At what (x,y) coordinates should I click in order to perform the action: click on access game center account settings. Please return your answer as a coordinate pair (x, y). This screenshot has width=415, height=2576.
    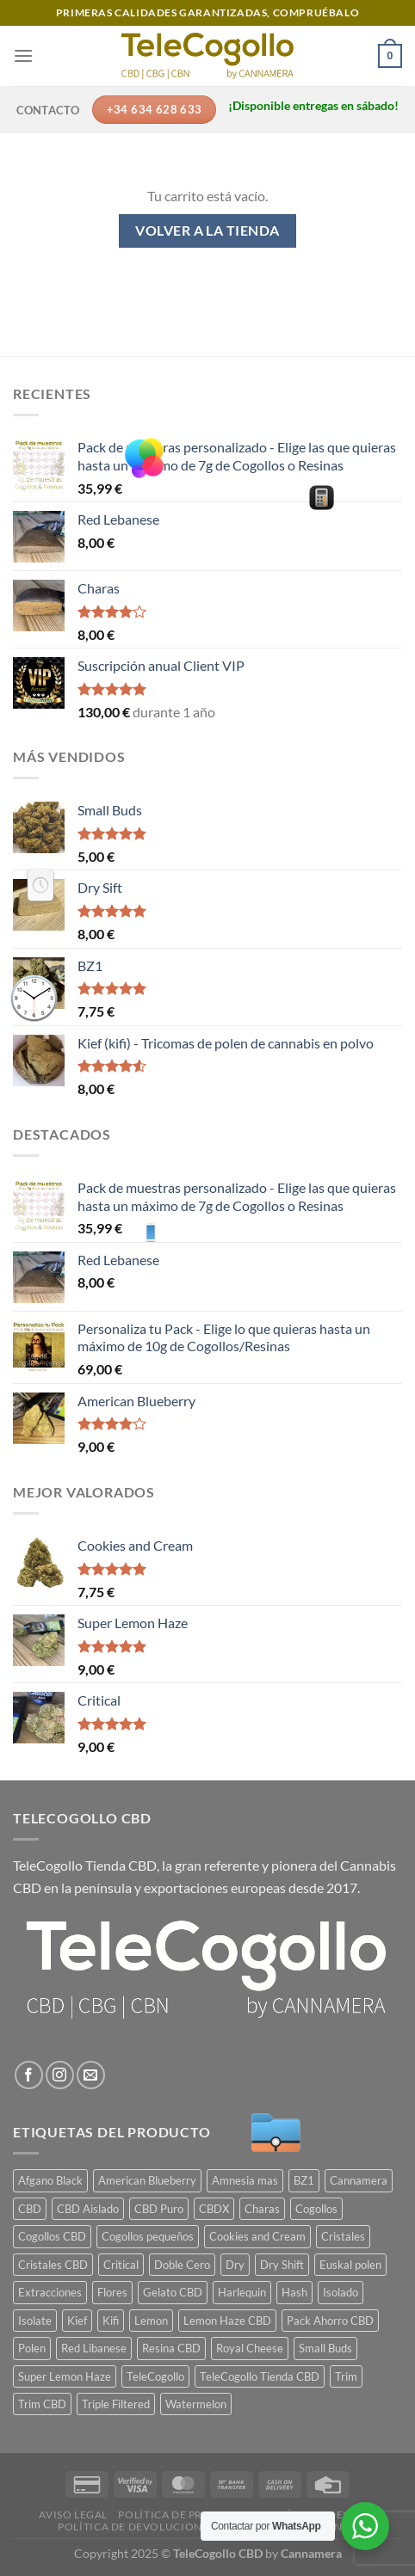
    Looking at the image, I should click on (144, 458).